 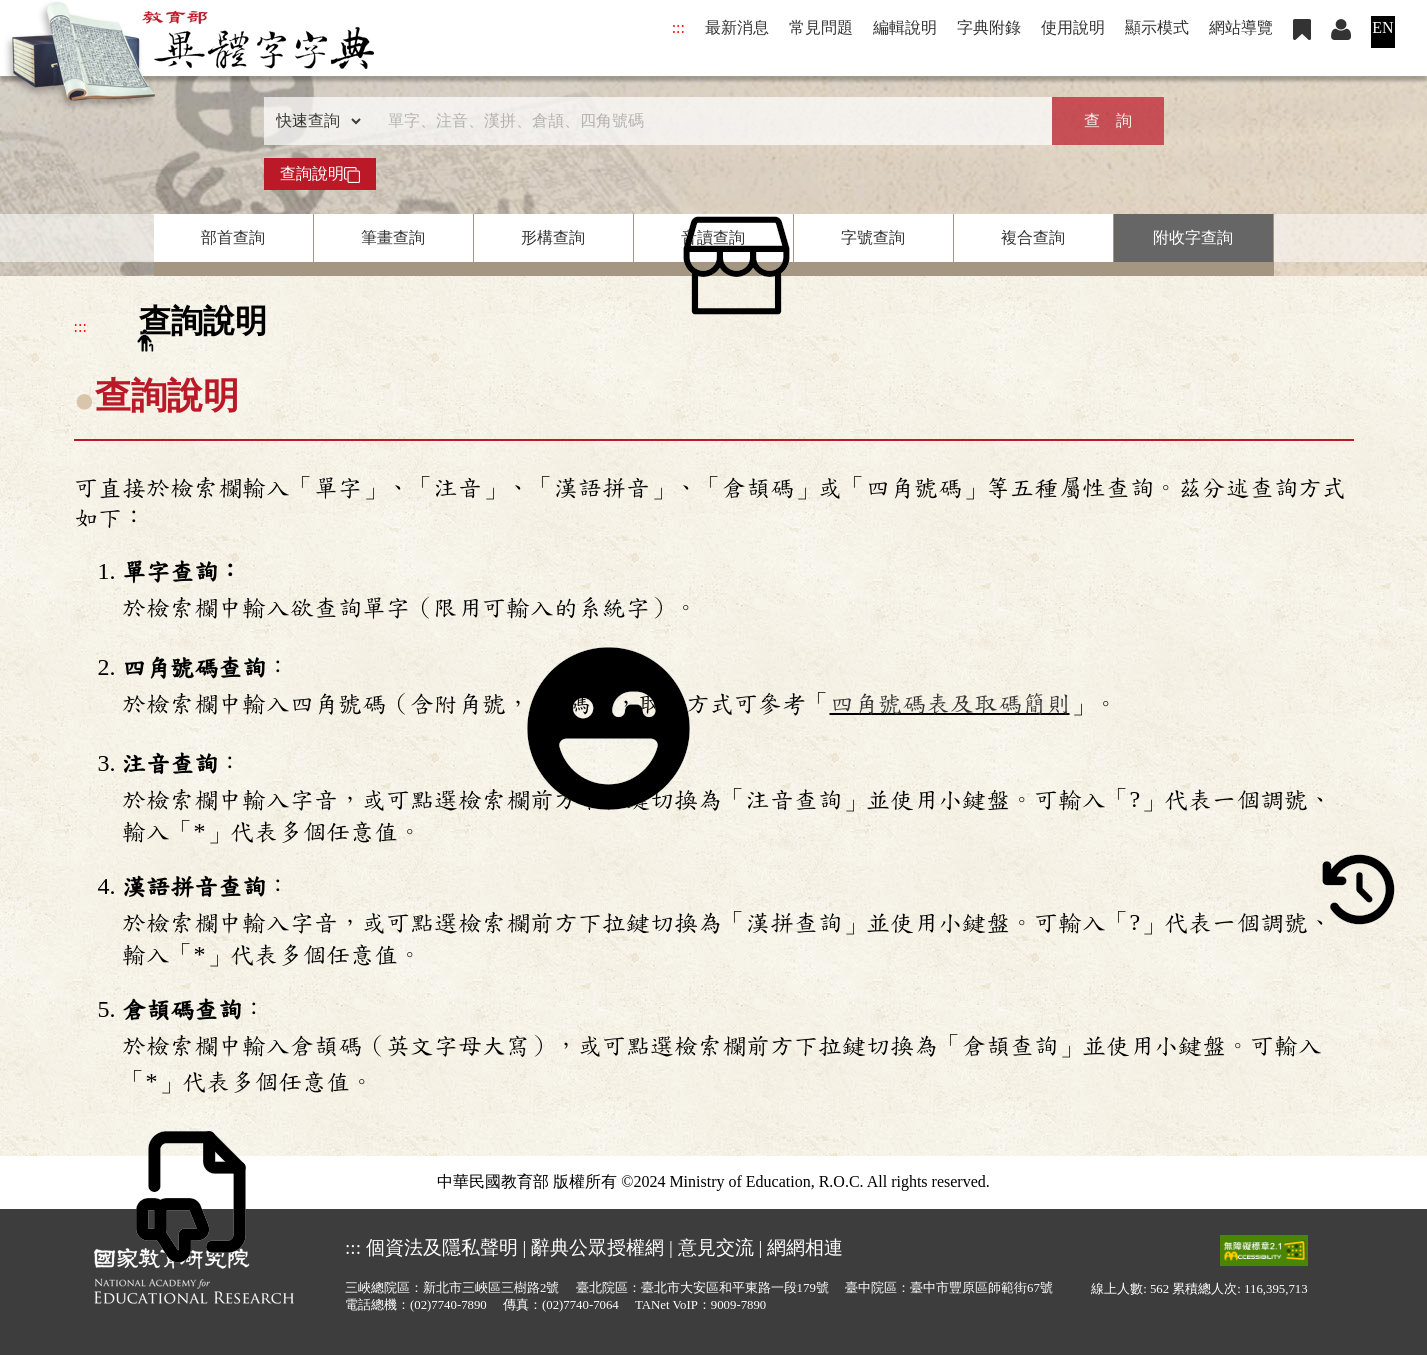 I want to click on view history or recent activity, so click(x=1359, y=889).